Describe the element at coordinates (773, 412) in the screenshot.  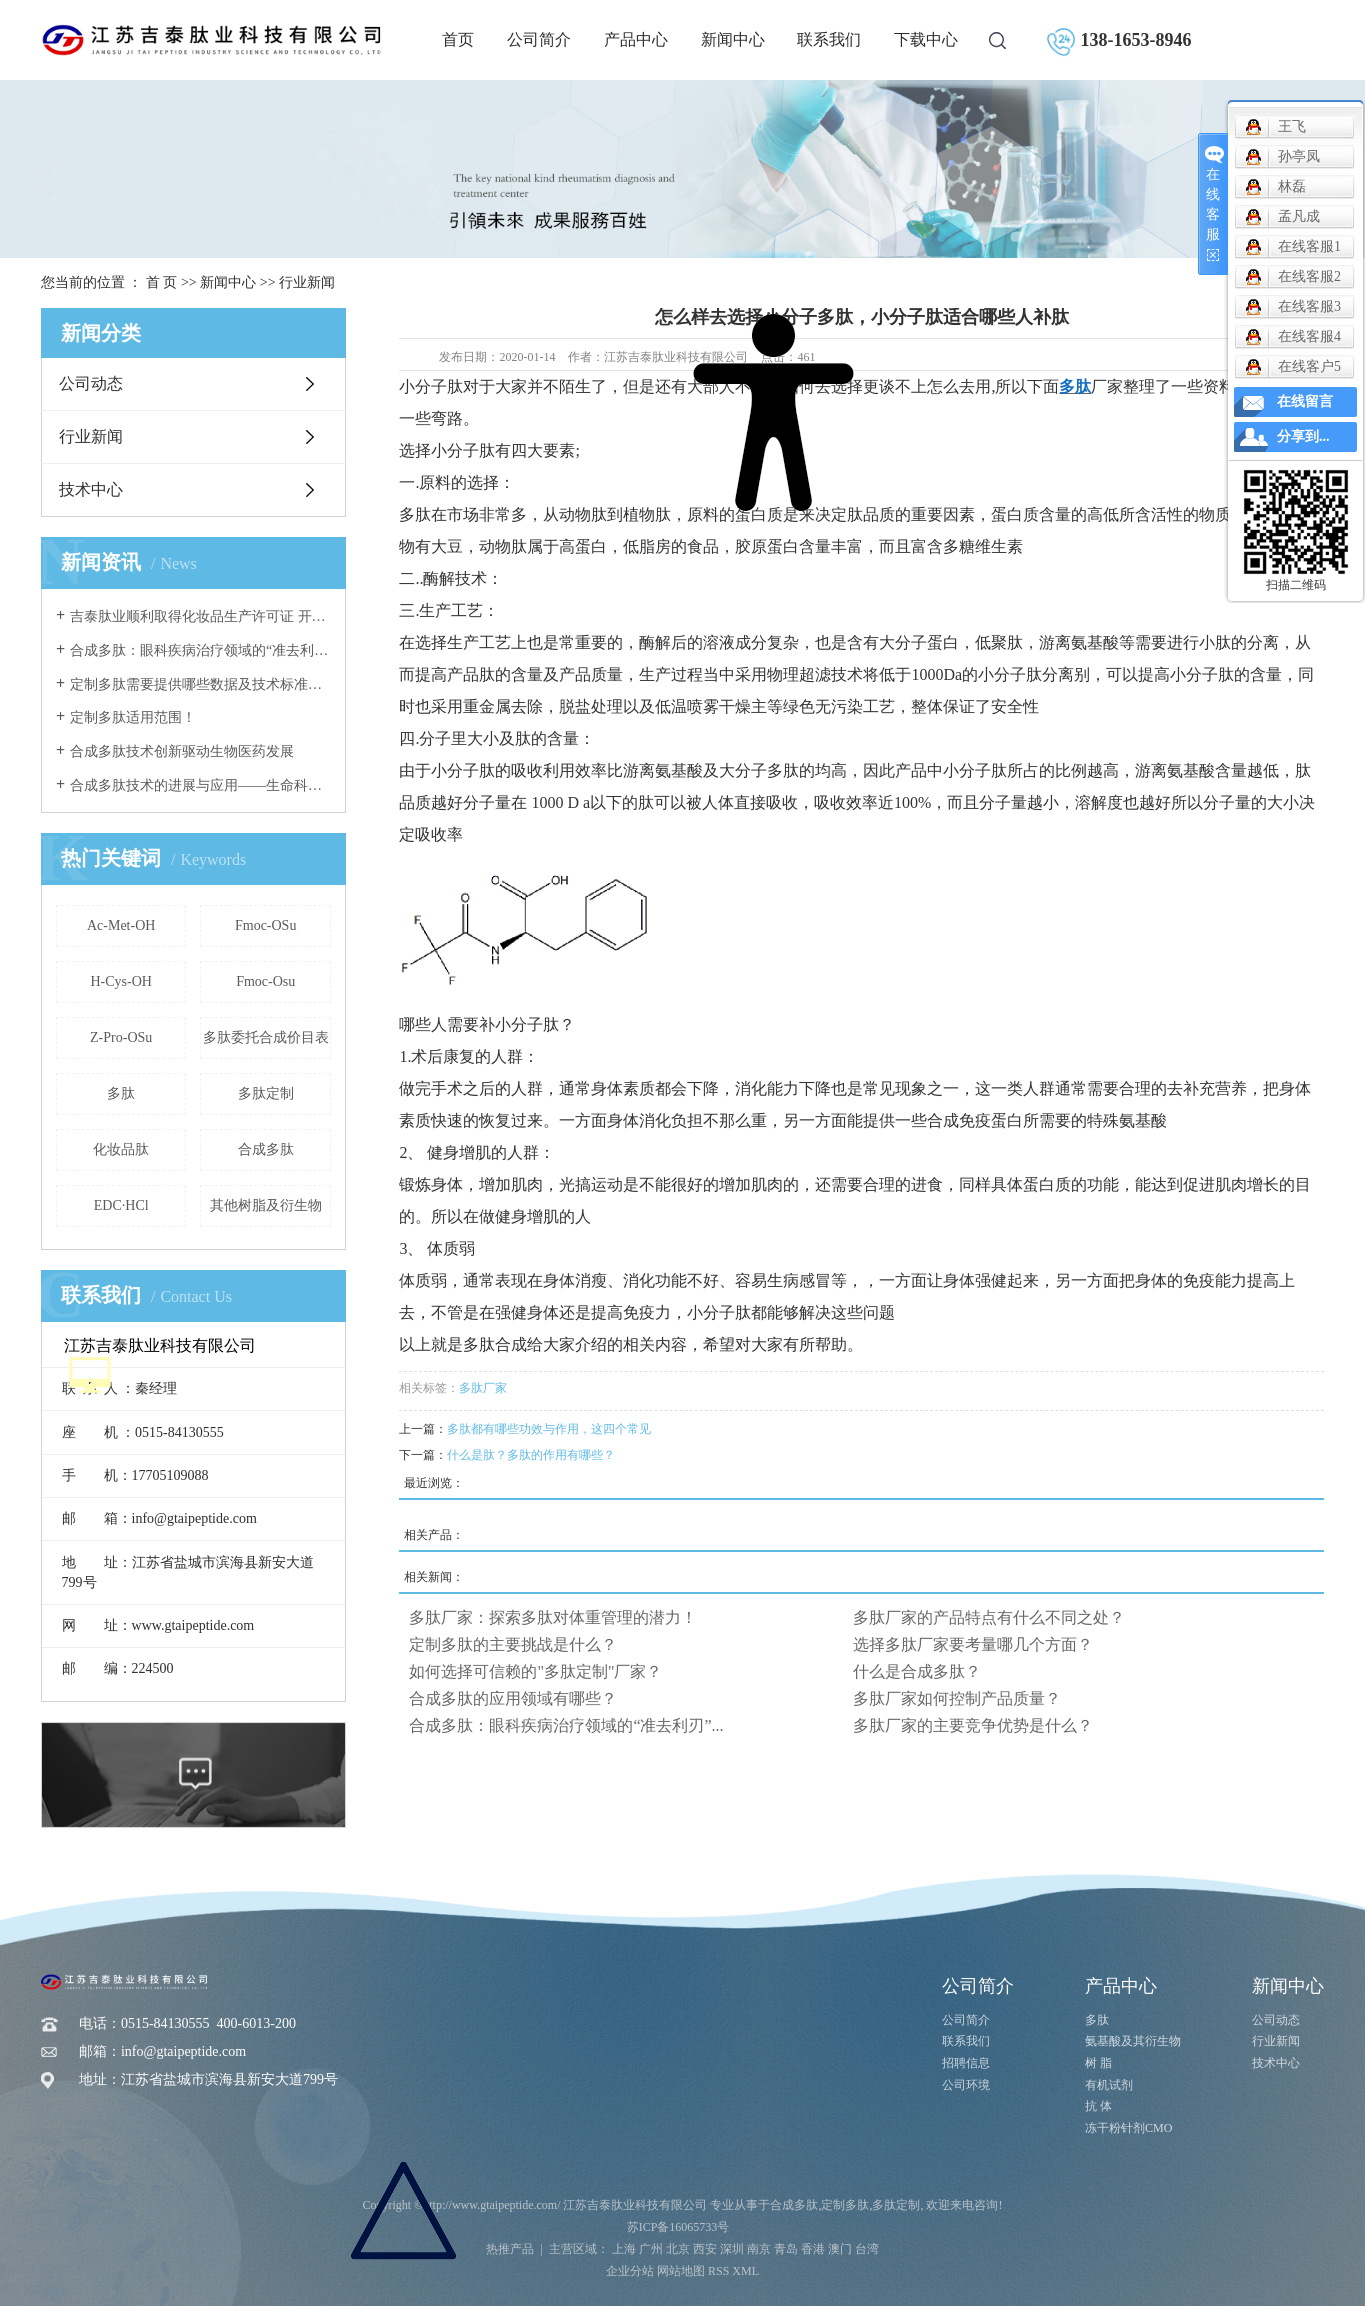
I see `access accessibility settings` at that location.